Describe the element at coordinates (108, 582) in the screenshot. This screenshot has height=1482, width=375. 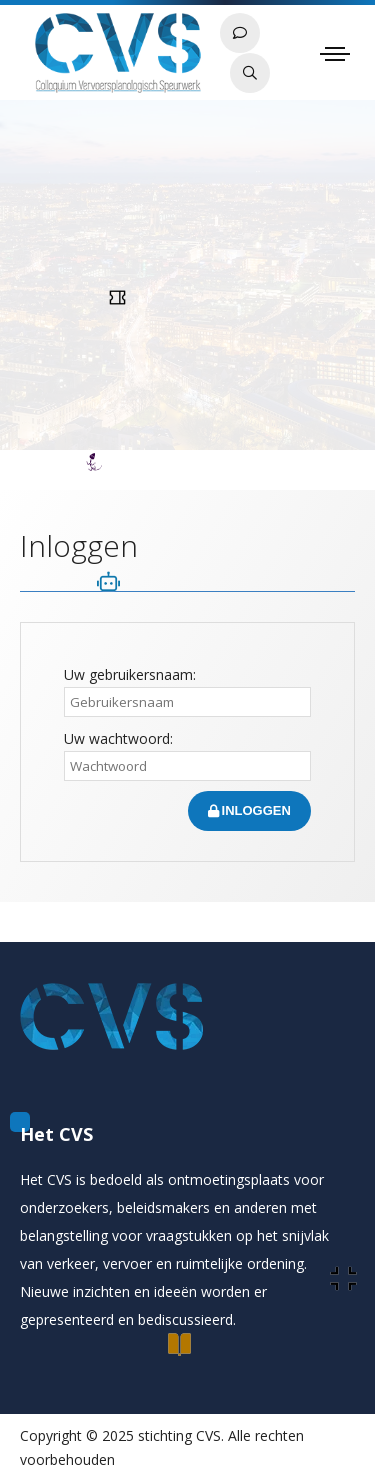
I see `access AI or chatbot features` at that location.